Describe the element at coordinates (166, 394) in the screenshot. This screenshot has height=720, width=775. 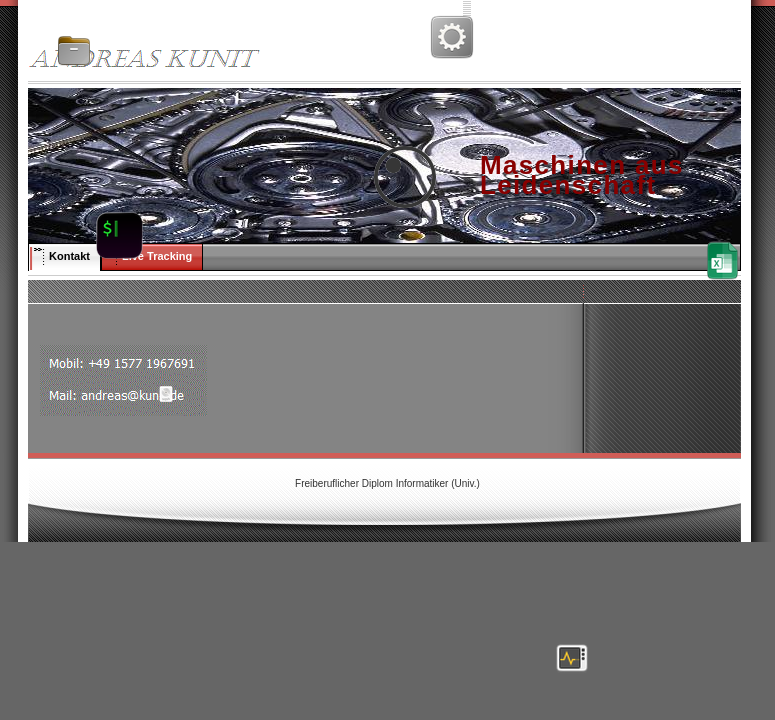
I see `a squashfs compressed filesystem archive file` at that location.